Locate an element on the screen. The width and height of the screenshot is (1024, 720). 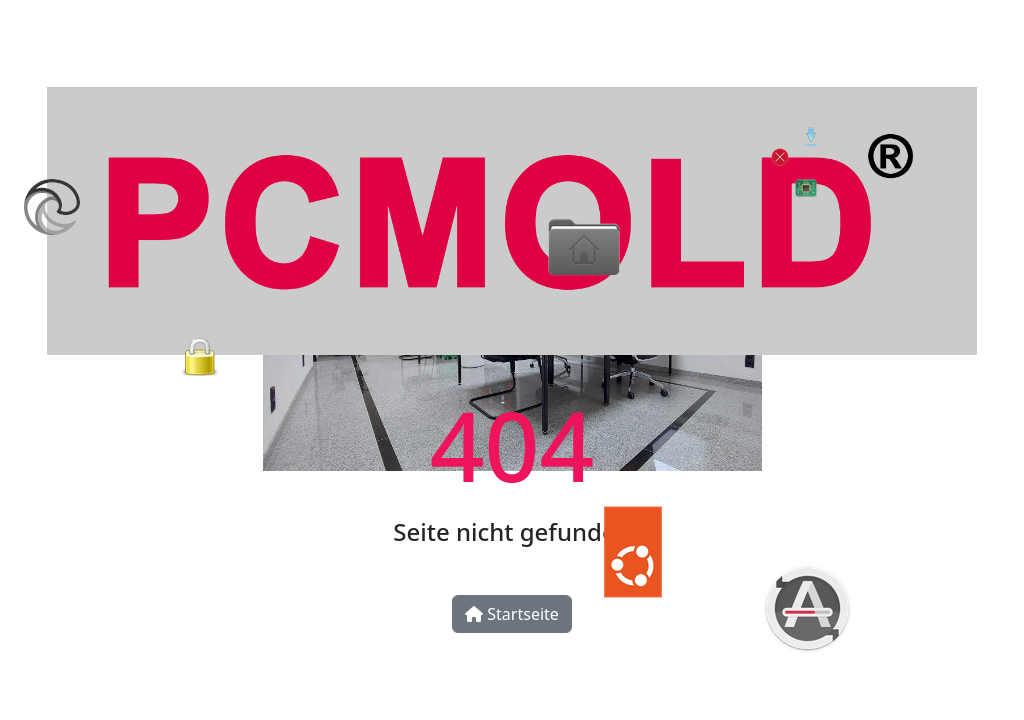
open the software updater application is located at coordinates (807, 608).